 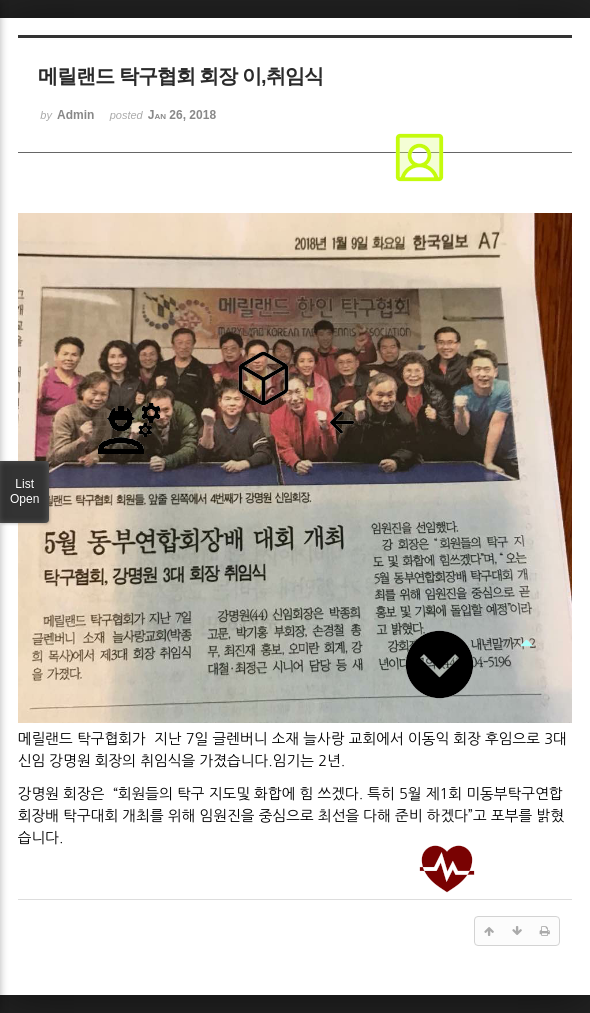 What do you see at coordinates (526, 643) in the screenshot?
I see `collapse an expanded section` at bounding box center [526, 643].